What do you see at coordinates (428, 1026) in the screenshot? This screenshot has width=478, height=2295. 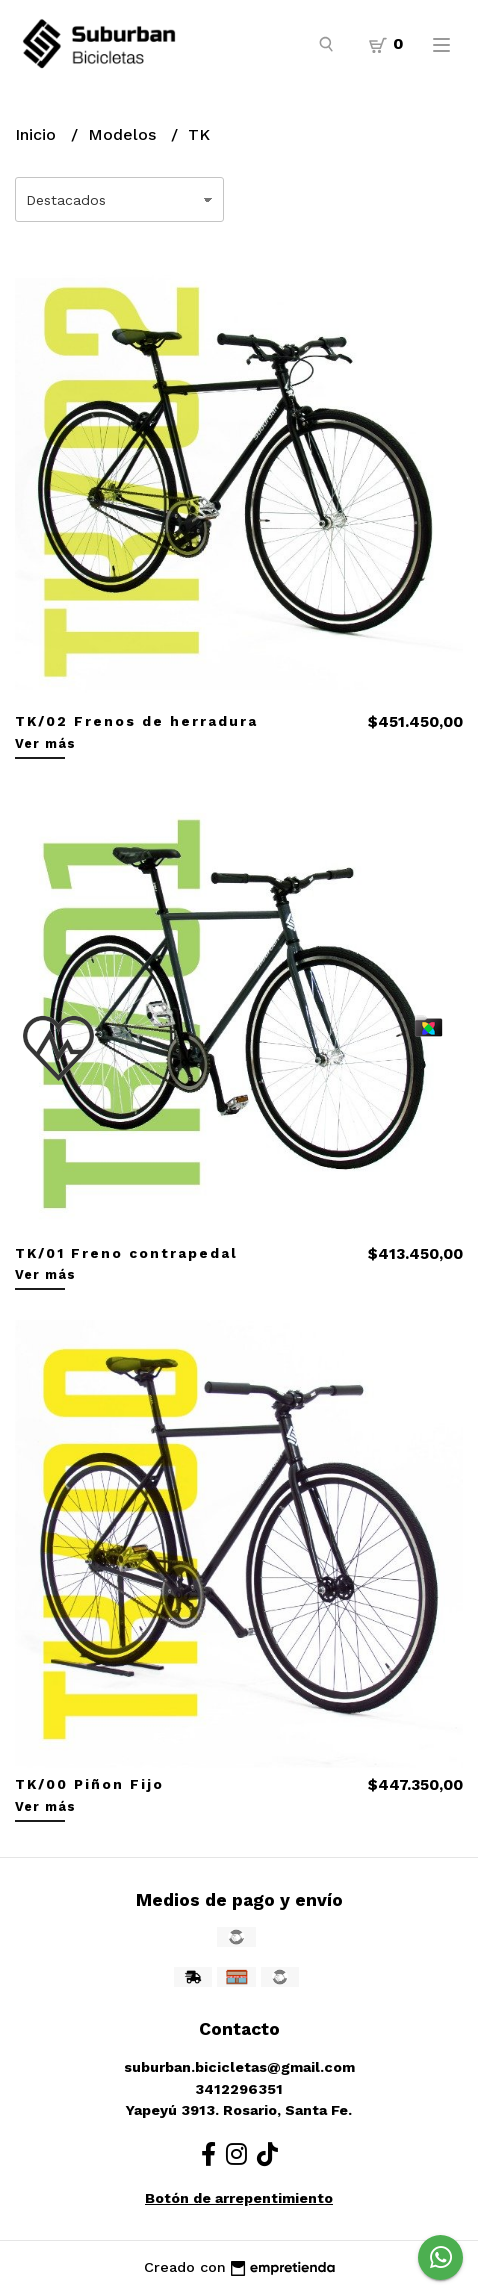 I see `folder containing haxe flixel game engine projects` at bounding box center [428, 1026].